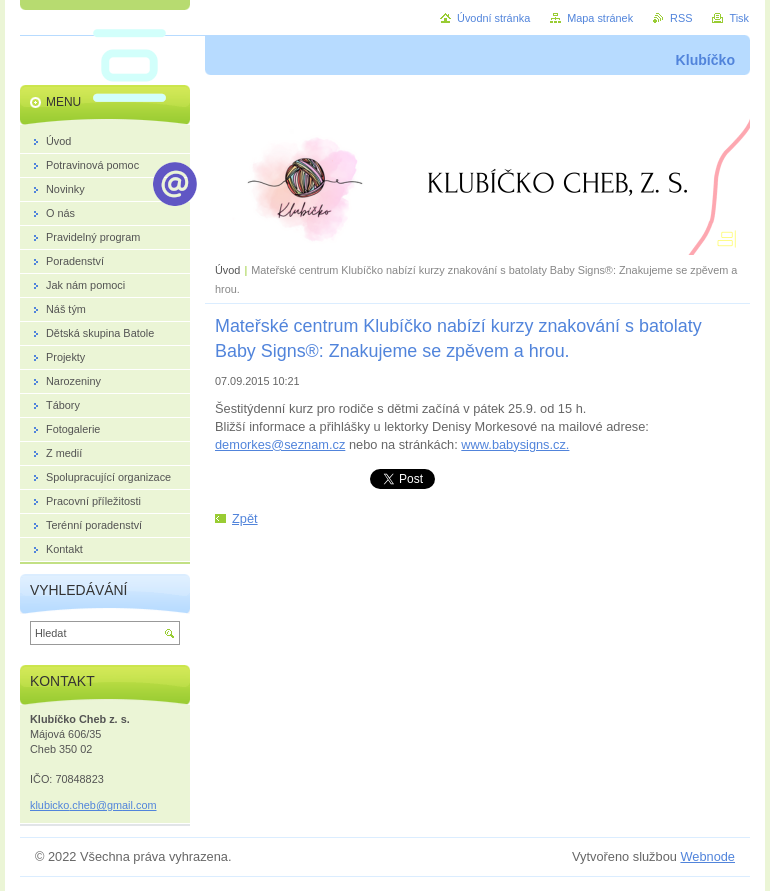 The image size is (770, 891). Describe the element at coordinates (727, 239) in the screenshot. I see `align text to the right` at that location.